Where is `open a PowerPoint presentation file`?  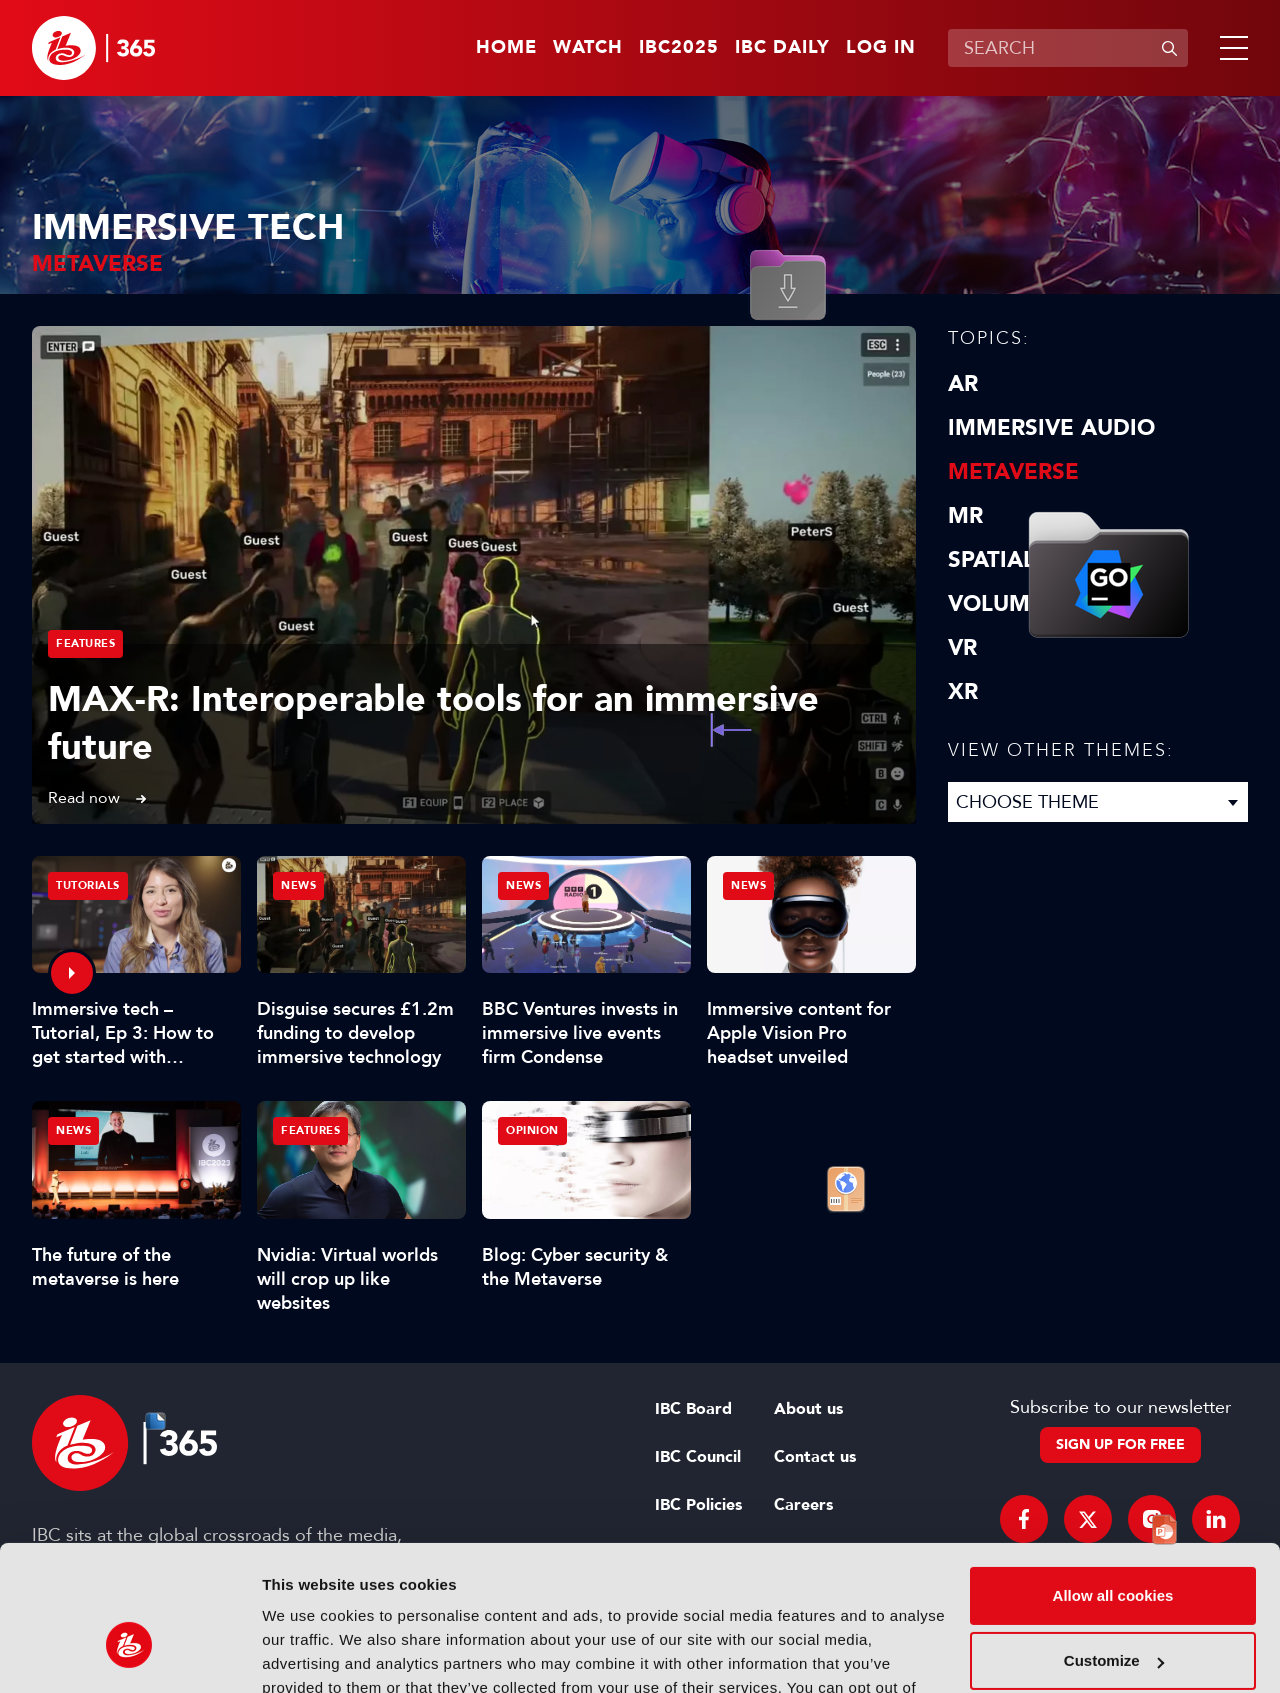 open a PowerPoint presentation file is located at coordinates (1164, 1529).